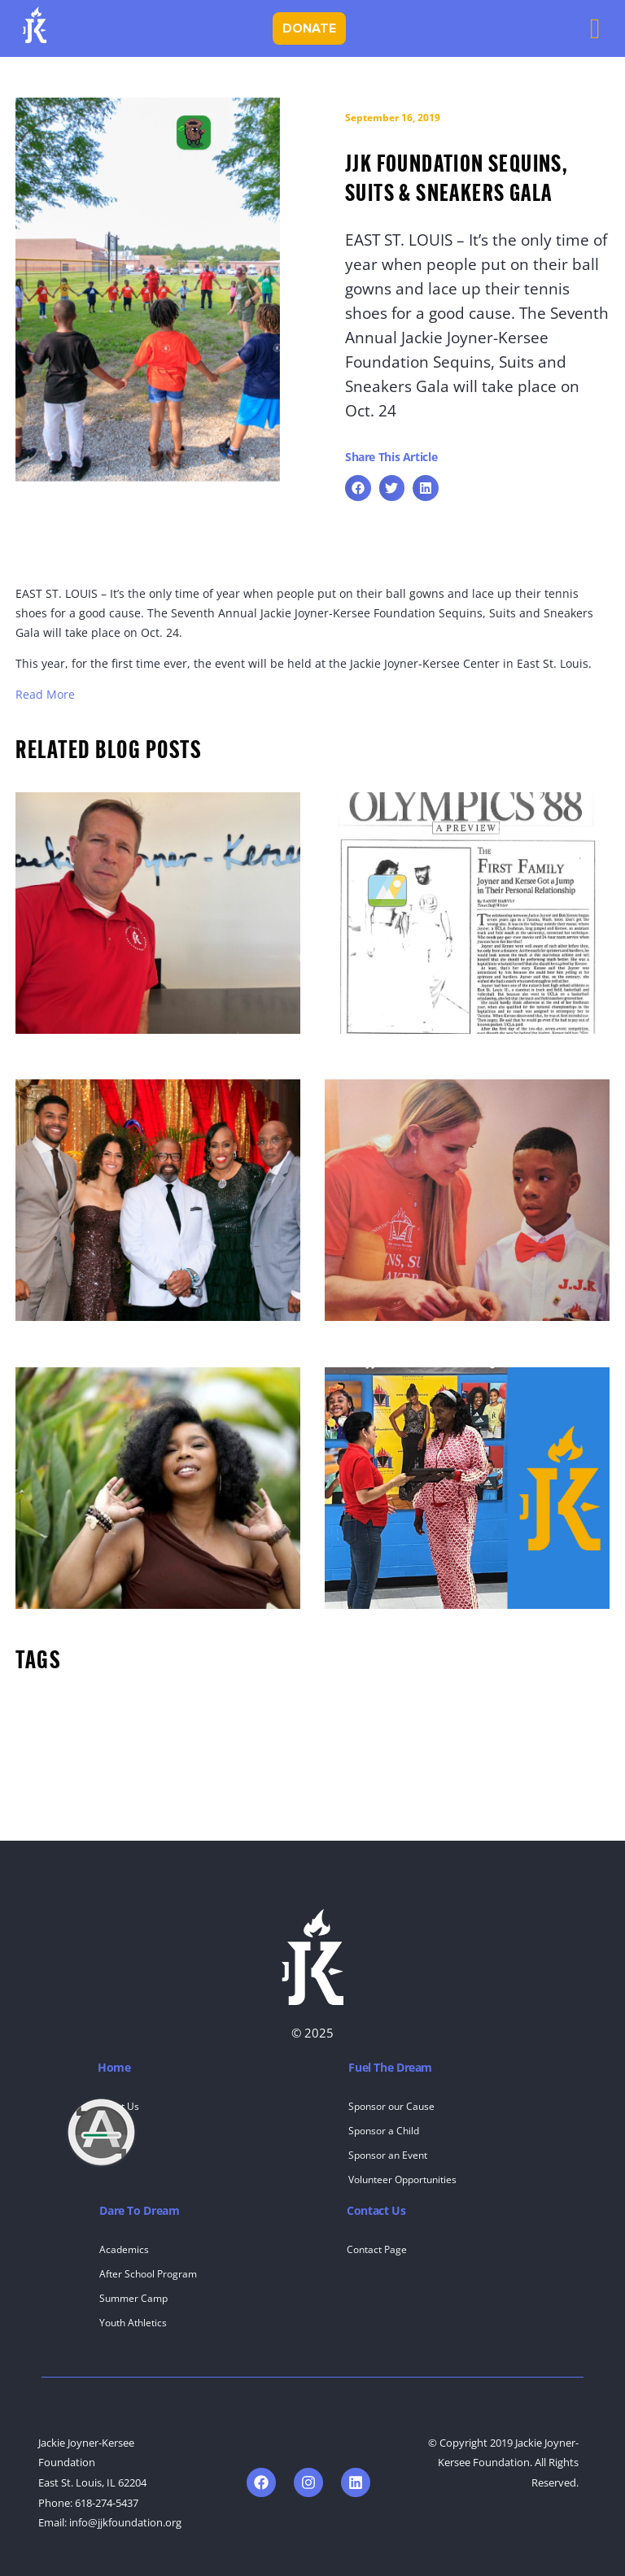  What do you see at coordinates (101, 2132) in the screenshot?
I see `check for available software updates` at bounding box center [101, 2132].